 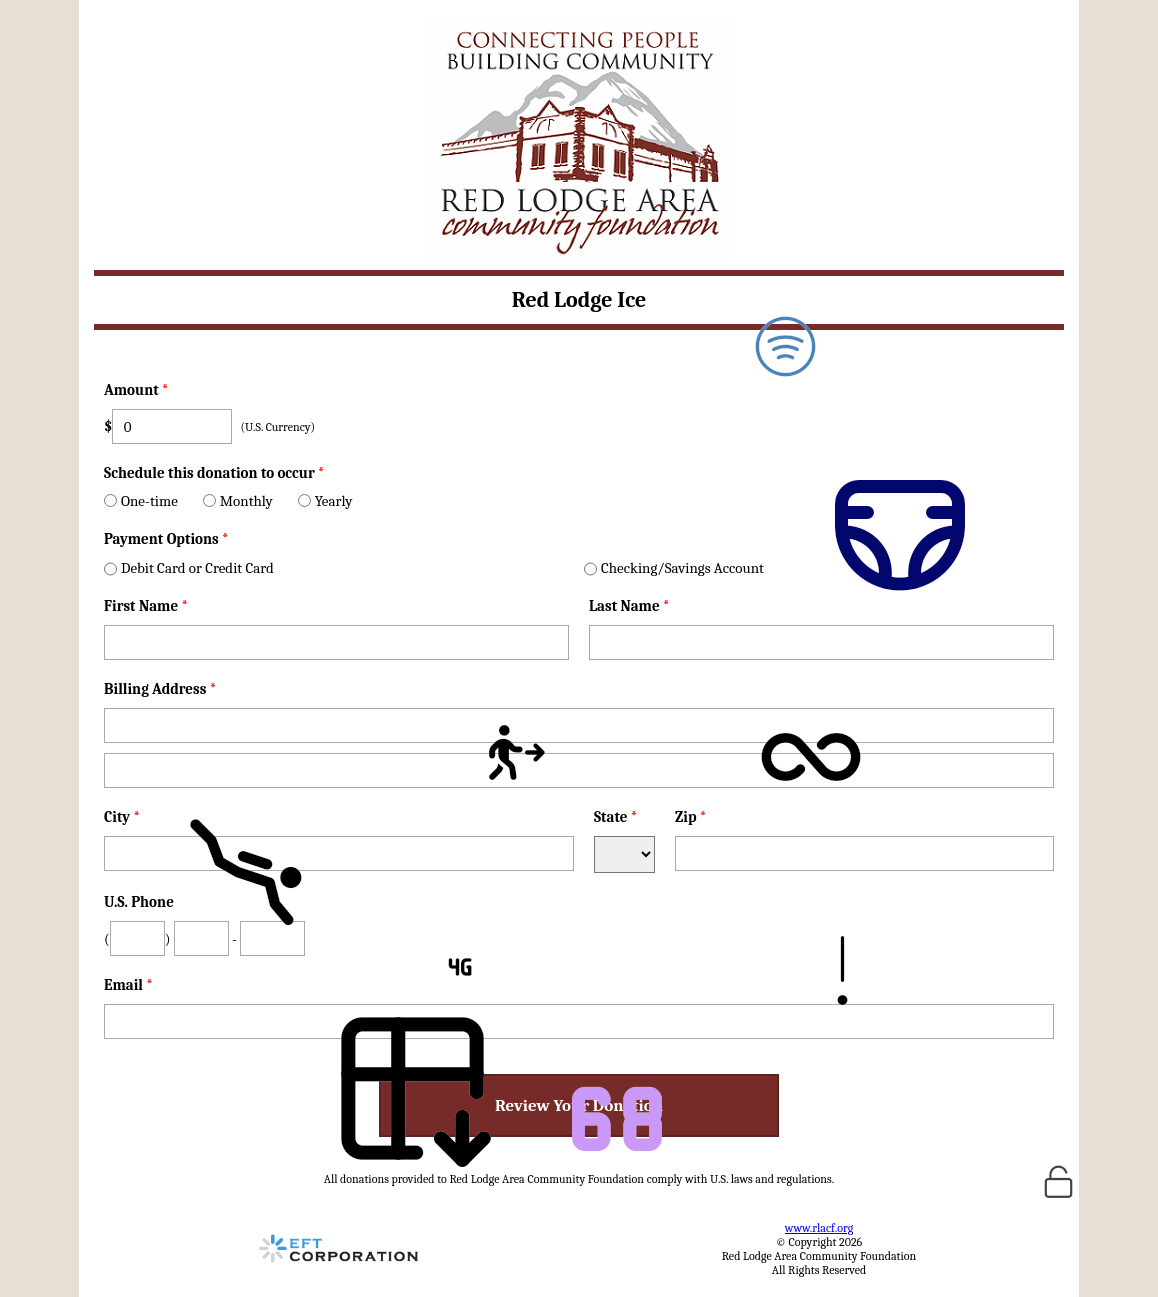 I want to click on download table data, so click(x=412, y=1088).